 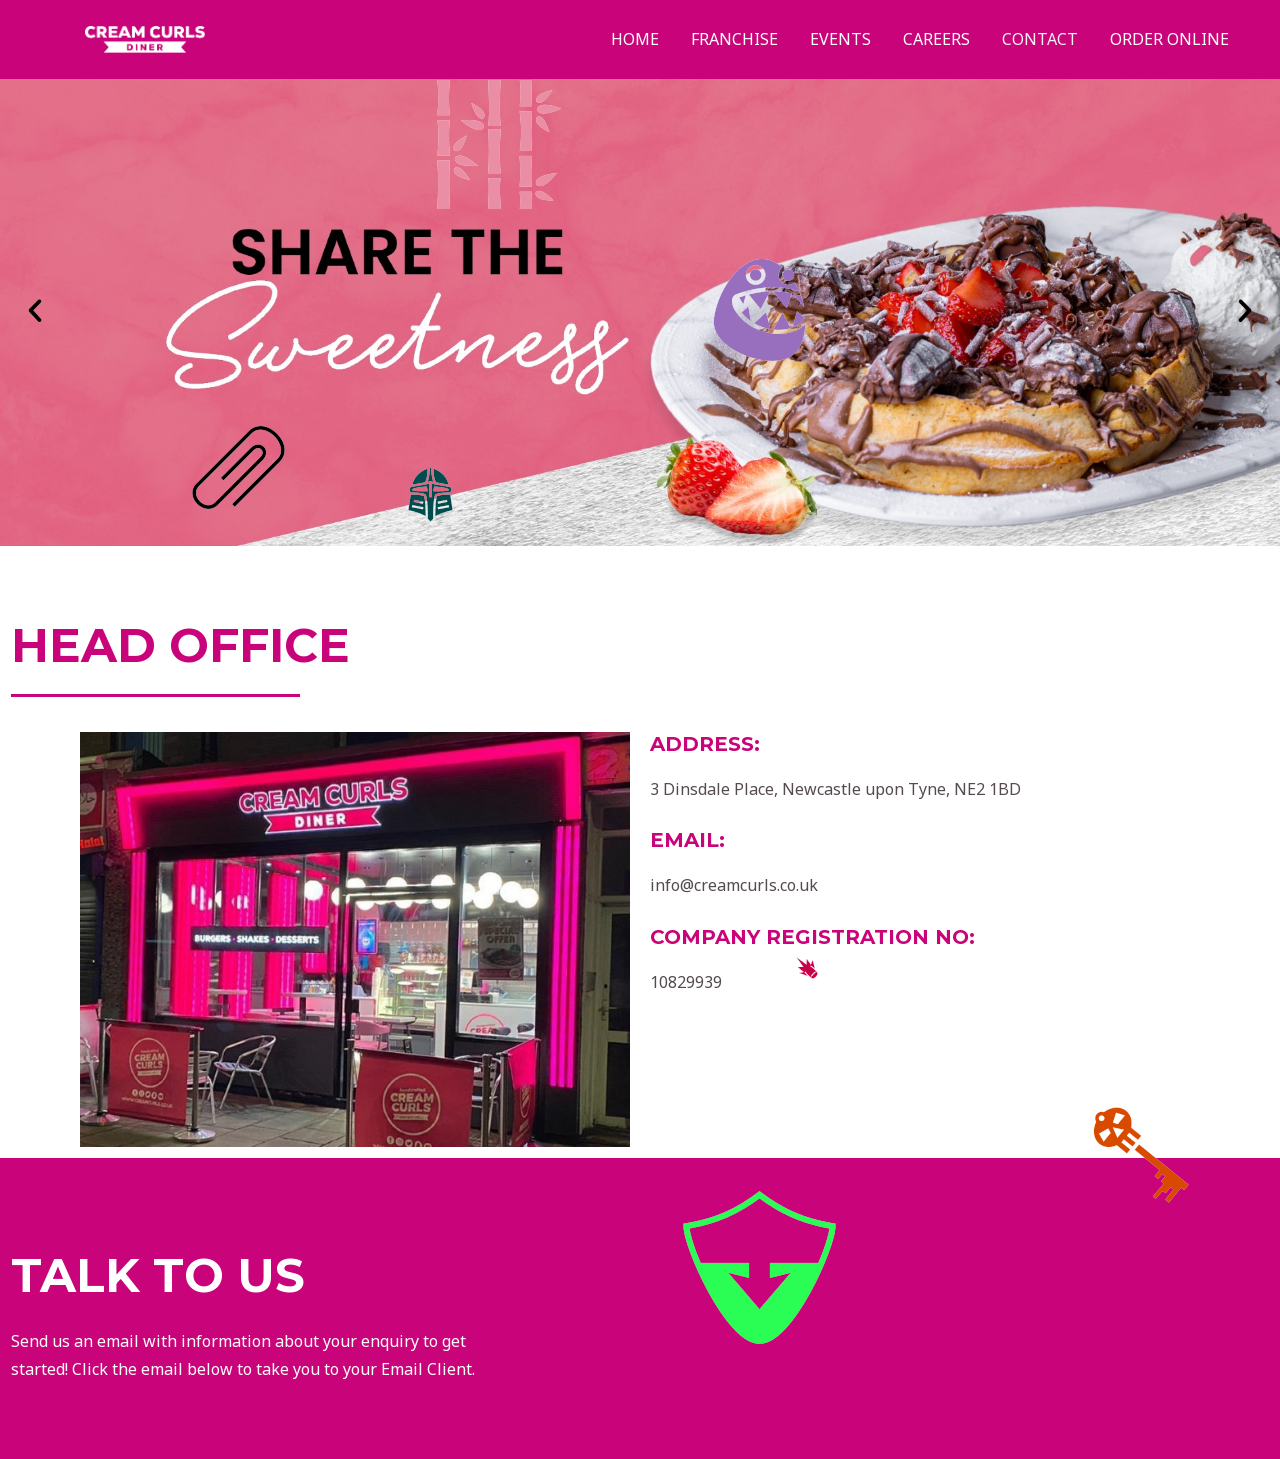 What do you see at coordinates (494, 144) in the screenshot?
I see `bamboo plant icon for nature or zen-themed content` at bounding box center [494, 144].